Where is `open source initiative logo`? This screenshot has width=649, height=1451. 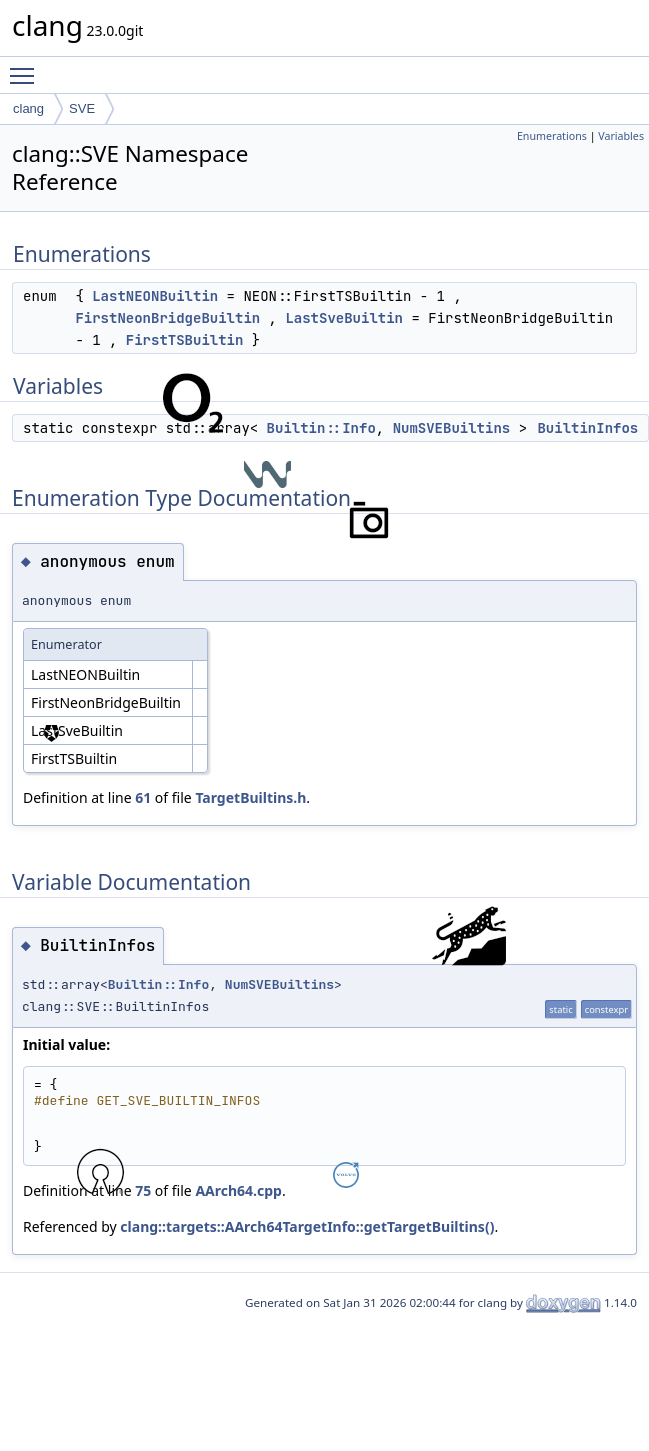
open source initiative logo is located at coordinates (100, 1171).